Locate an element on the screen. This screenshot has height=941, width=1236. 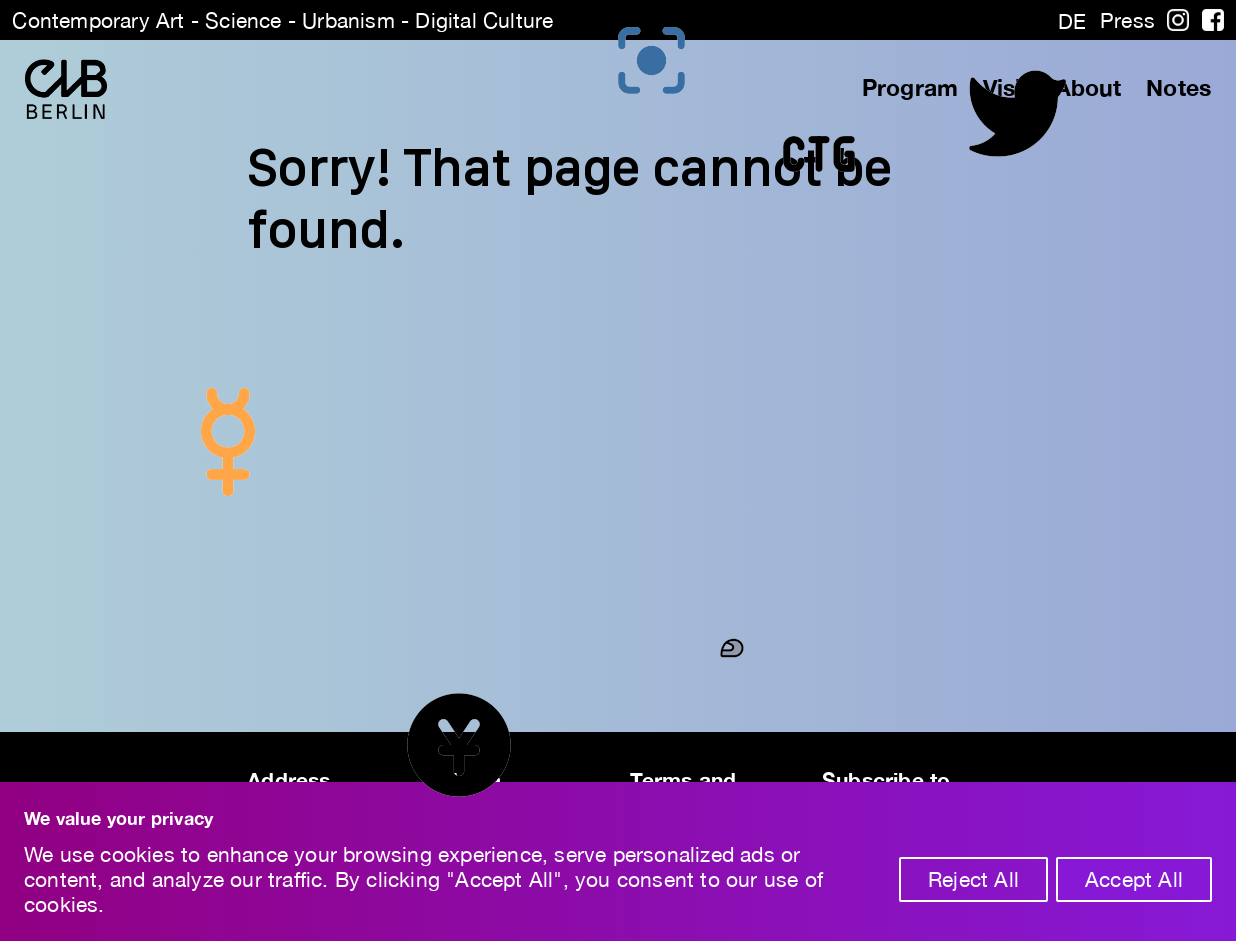
select hermaphrodite/intersex gender identity is located at coordinates (228, 442).